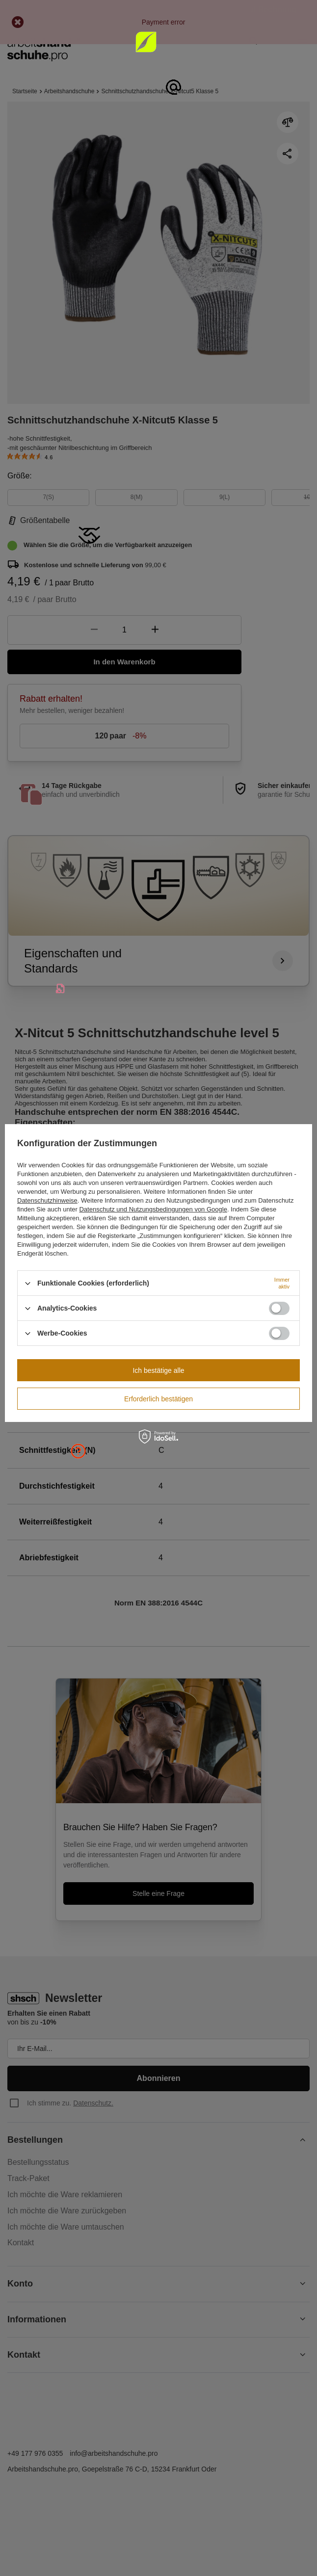 This screenshot has height=2576, width=317. What do you see at coordinates (60, 988) in the screenshot?
I see `like or approve a document` at bounding box center [60, 988].